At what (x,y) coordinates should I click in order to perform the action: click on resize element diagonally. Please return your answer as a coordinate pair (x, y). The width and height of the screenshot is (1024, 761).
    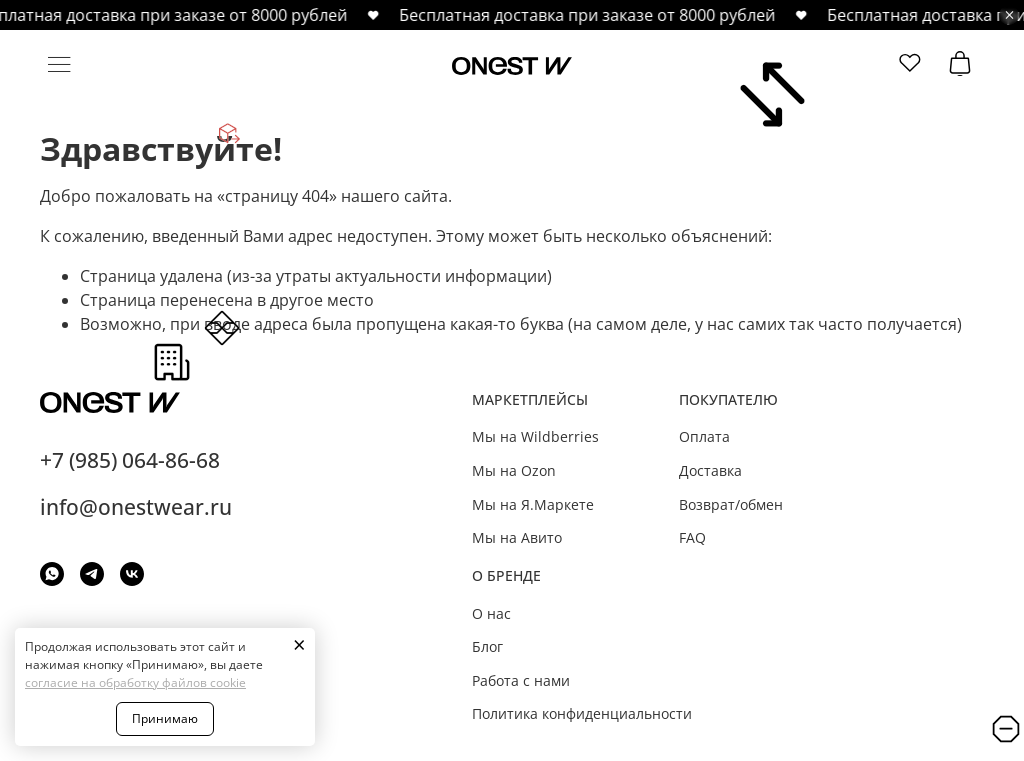
    Looking at the image, I should click on (772, 94).